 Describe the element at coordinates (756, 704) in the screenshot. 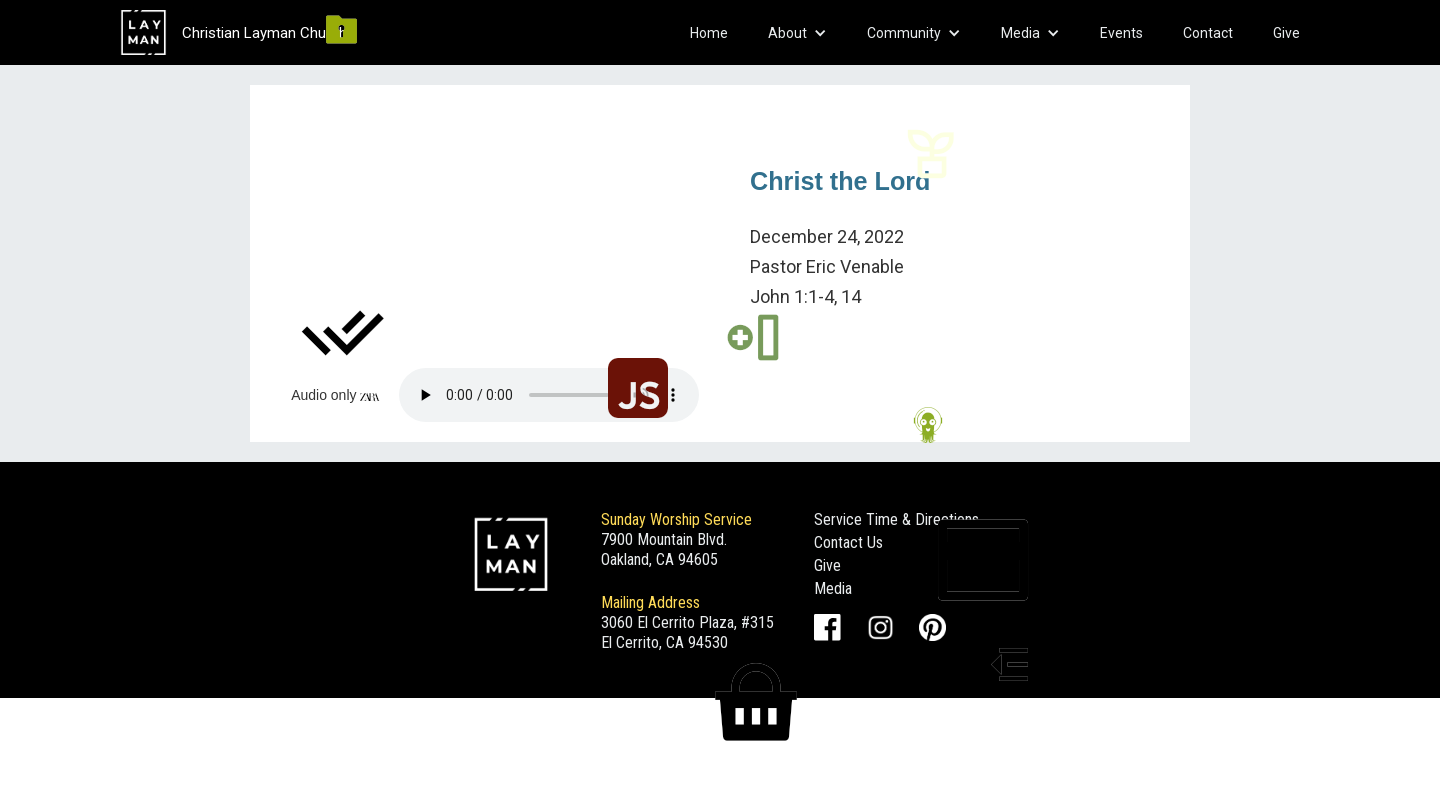

I see `view your shopping basket` at that location.